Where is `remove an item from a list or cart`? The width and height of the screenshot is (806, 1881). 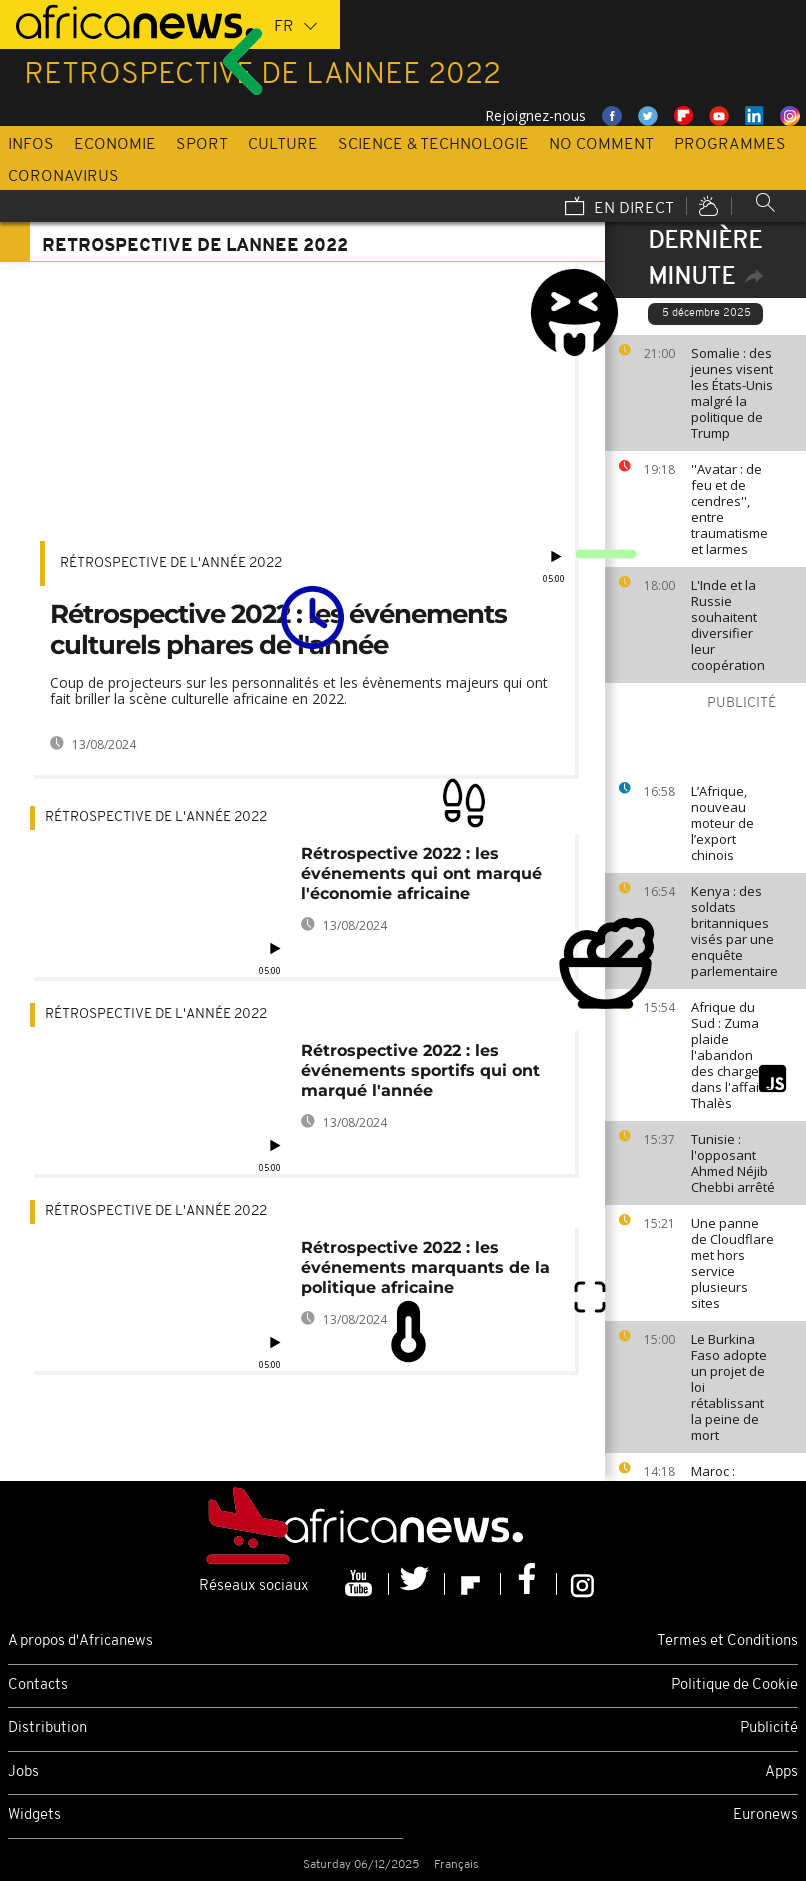 remove an item from a list or cart is located at coordinates (606, 554).